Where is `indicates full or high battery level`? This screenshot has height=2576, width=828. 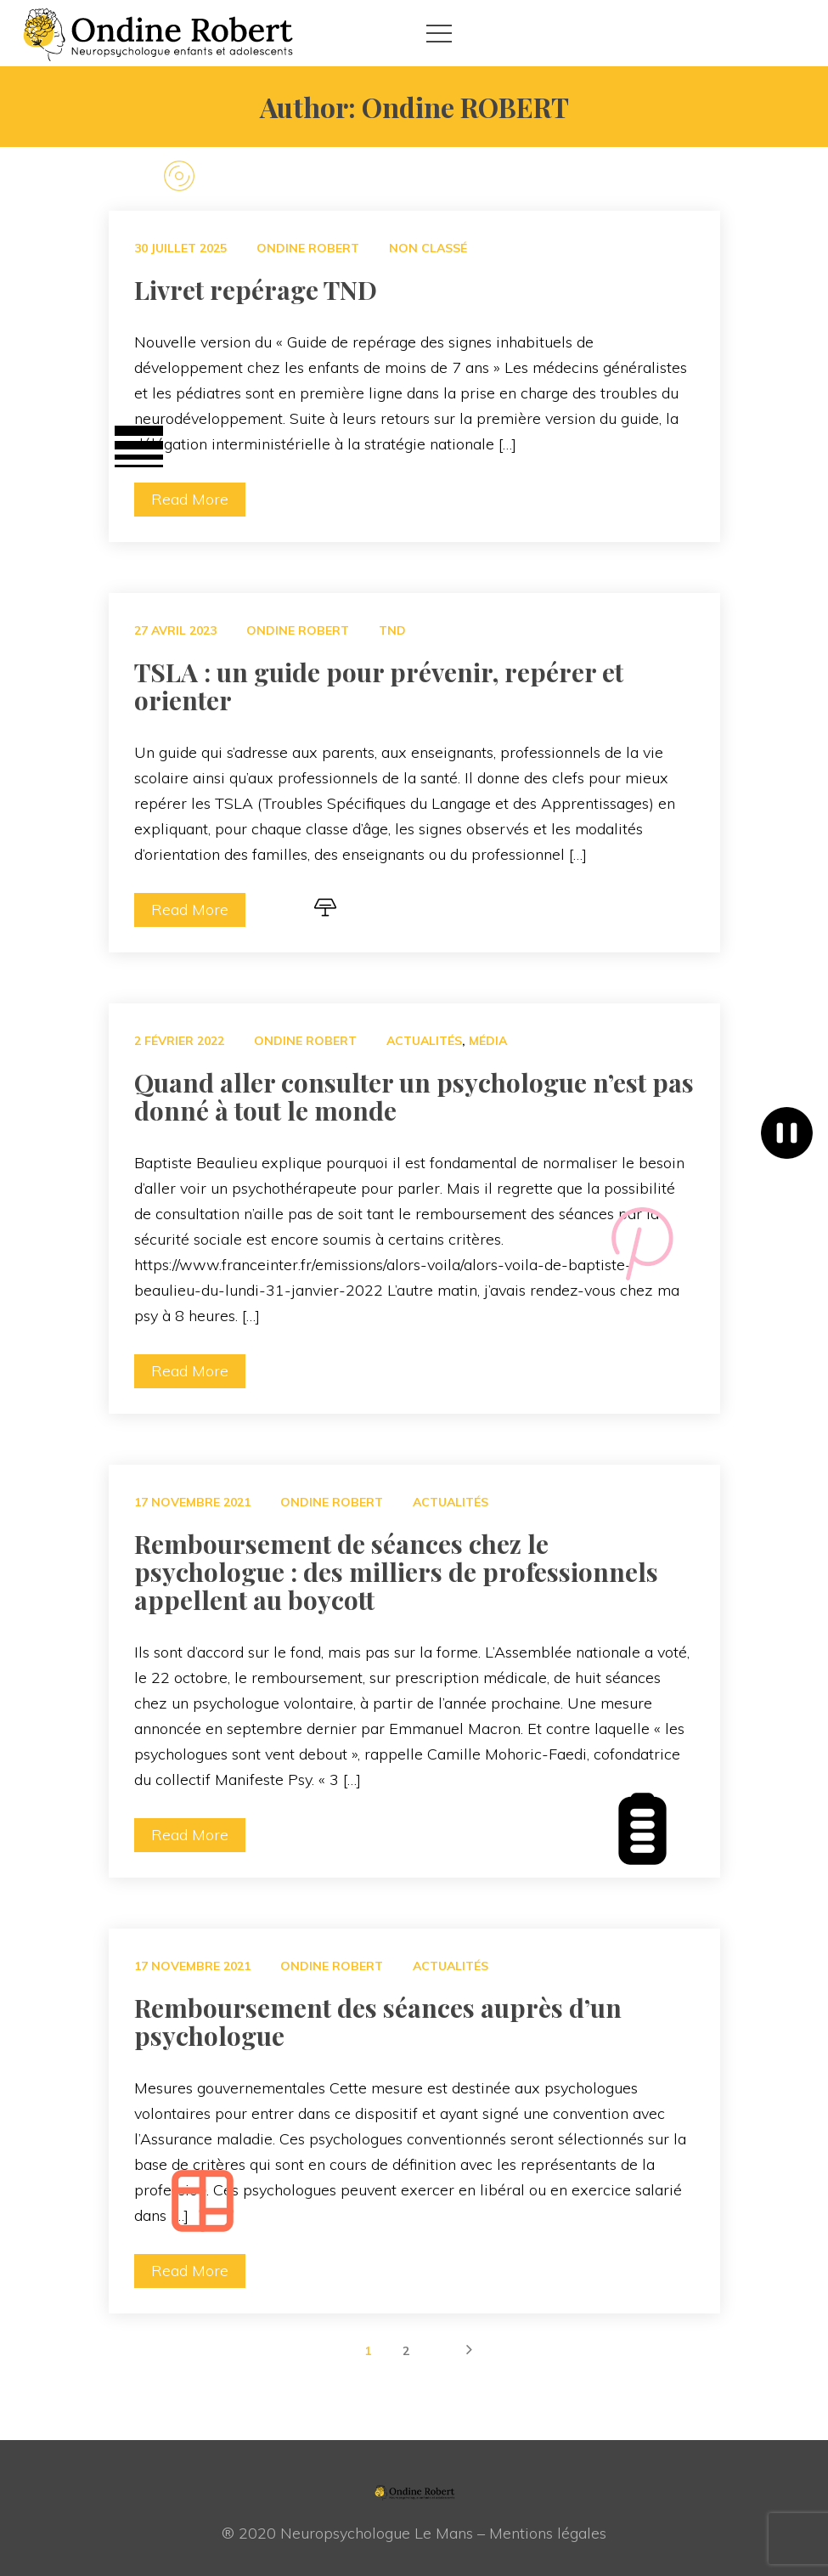 indicates full or high battery level is located at coordinates (642, 1828).